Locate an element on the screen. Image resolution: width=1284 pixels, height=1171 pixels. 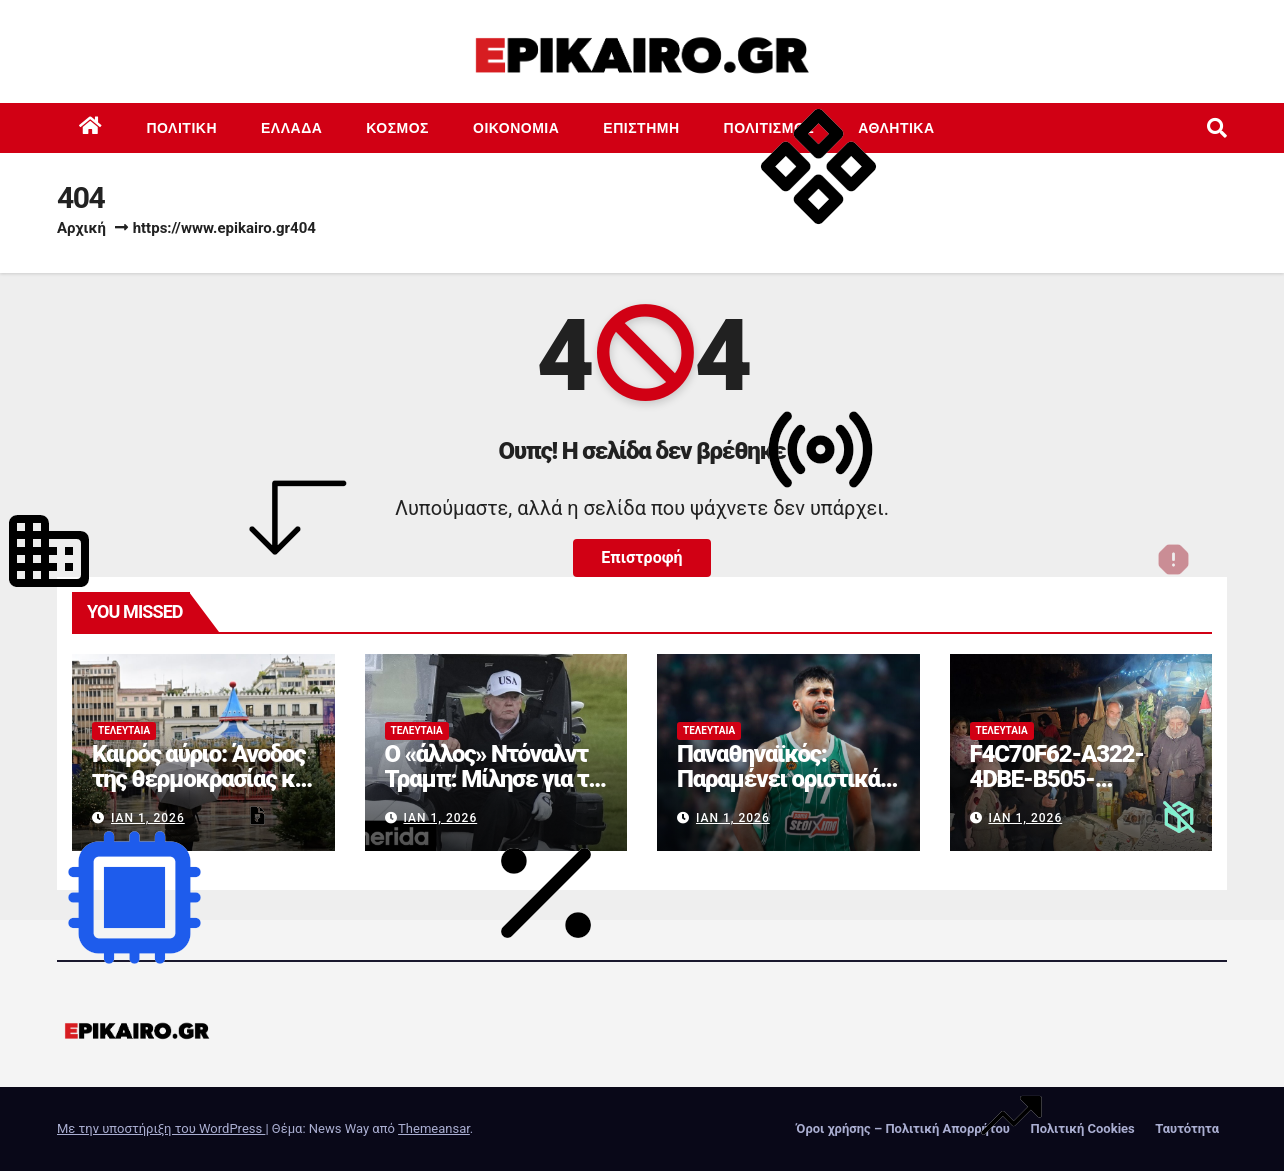
indicates a critical error or warning is located at coordinates (1173, 559).